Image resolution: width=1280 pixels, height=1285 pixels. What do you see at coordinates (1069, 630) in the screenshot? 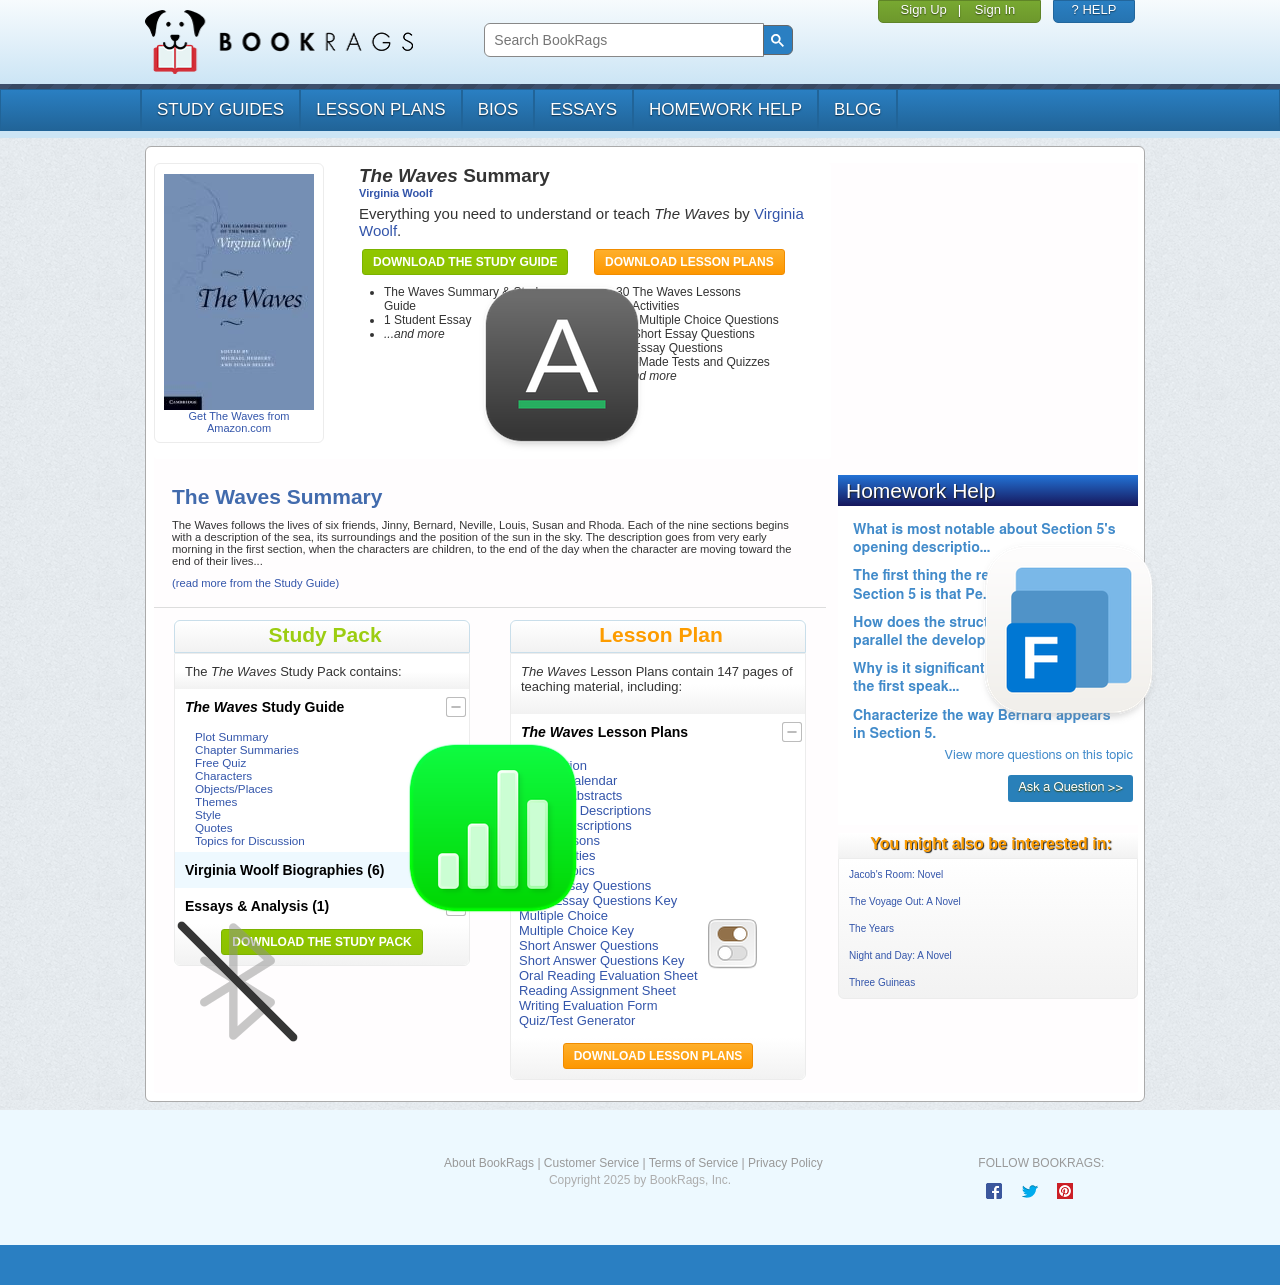
I see `open fluent reader app` at bounding box center [1069, 630].